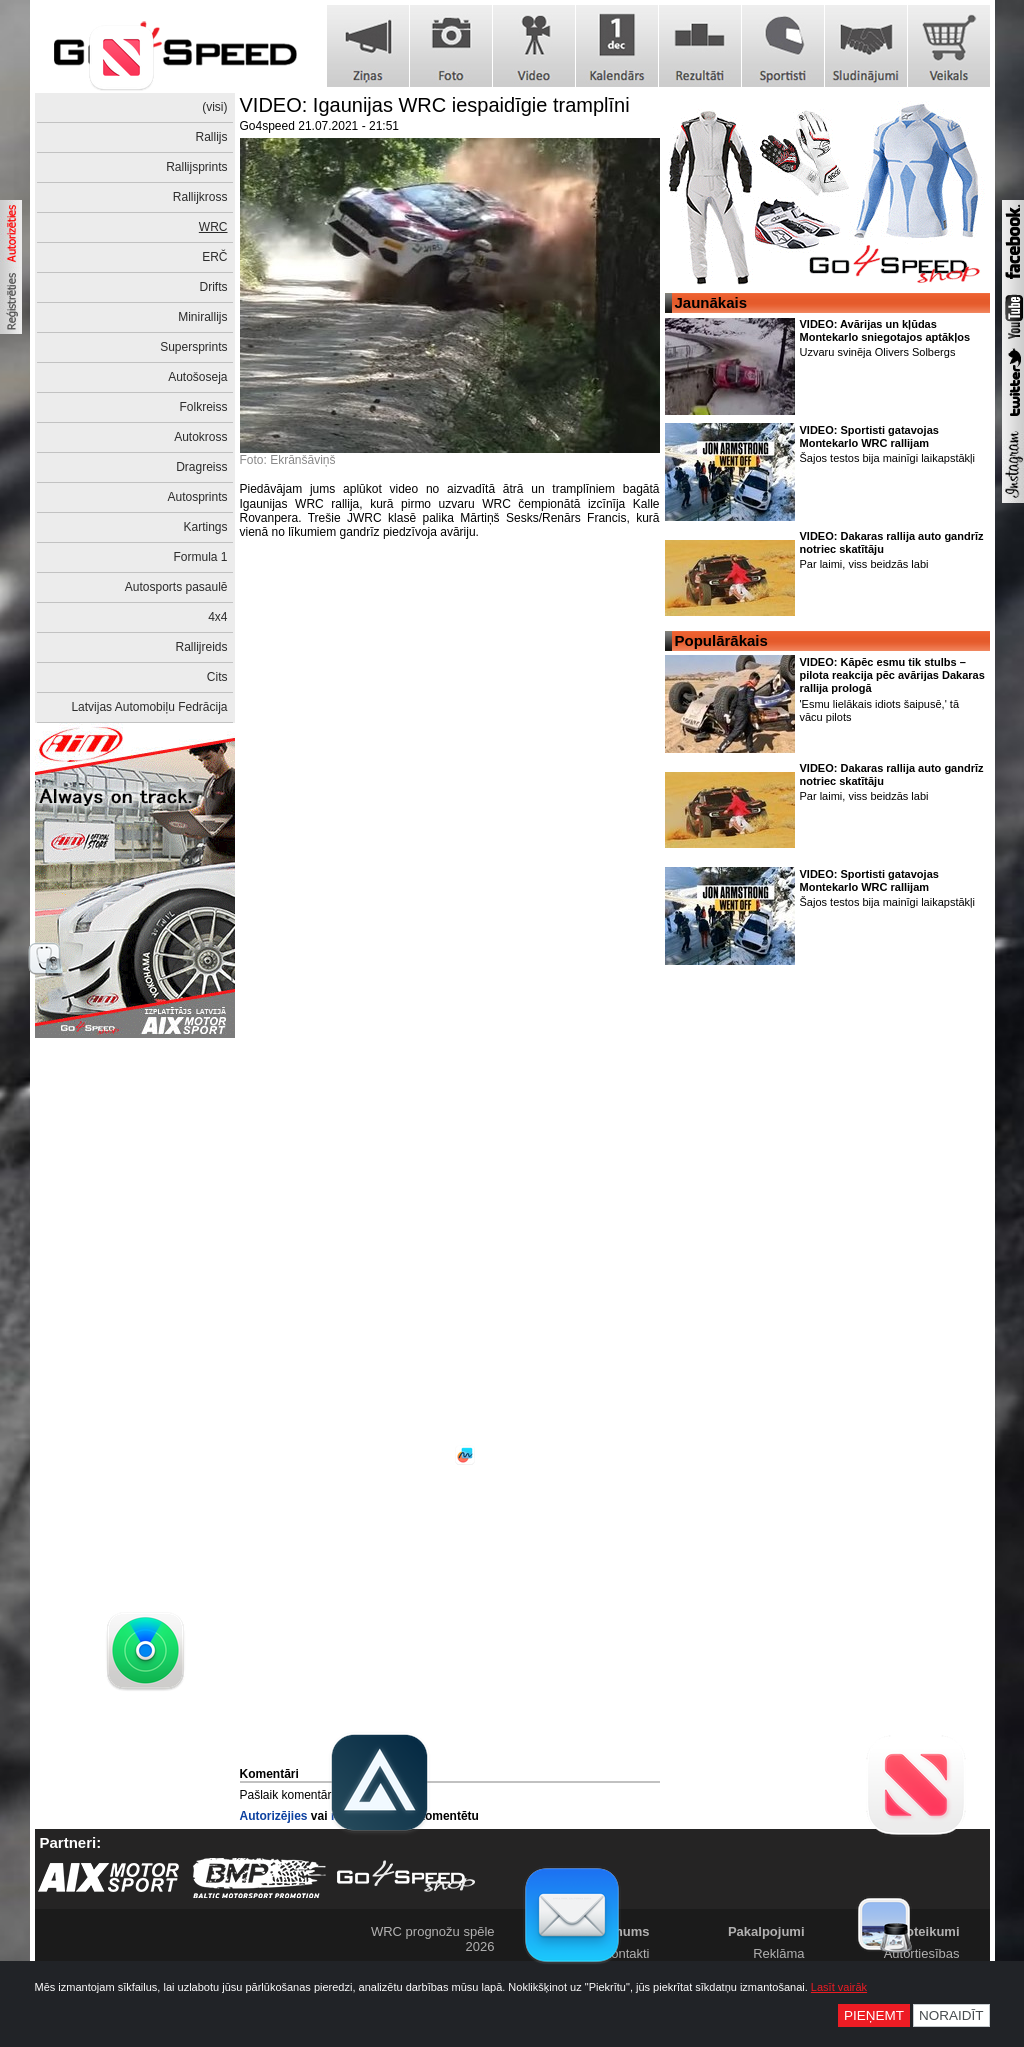  Describe the element at coordinates (379, 1782) in the screenshot. I see `open the autograph app` at that location.